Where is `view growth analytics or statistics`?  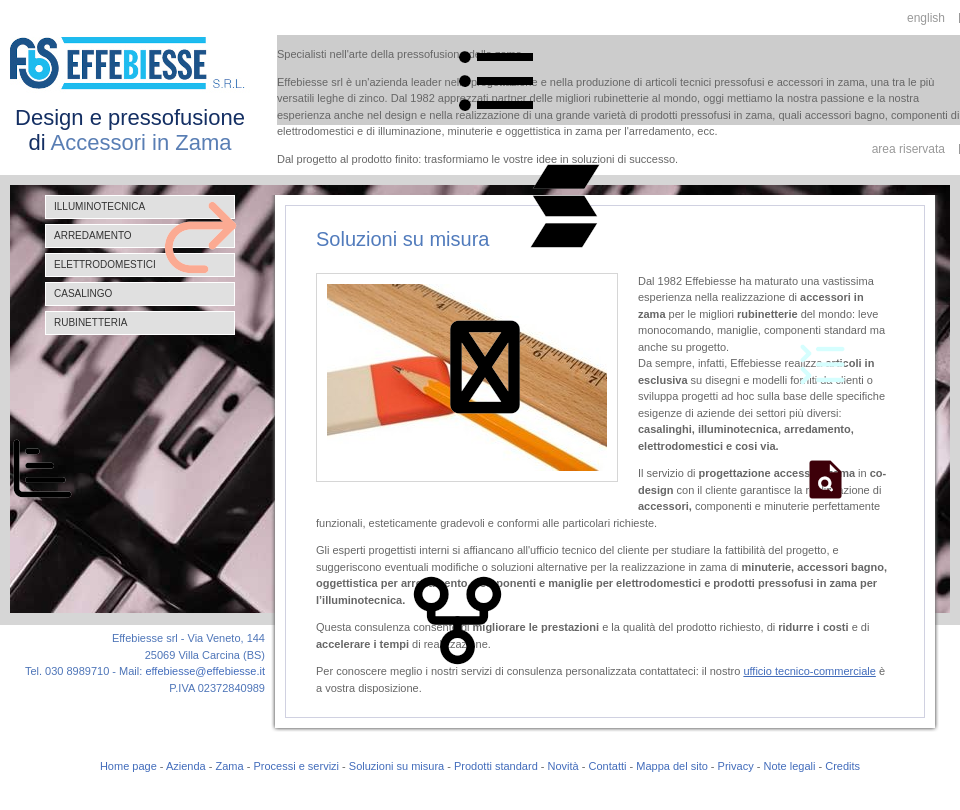
view growth analytics or statistics is located at coordinates (42, 468).